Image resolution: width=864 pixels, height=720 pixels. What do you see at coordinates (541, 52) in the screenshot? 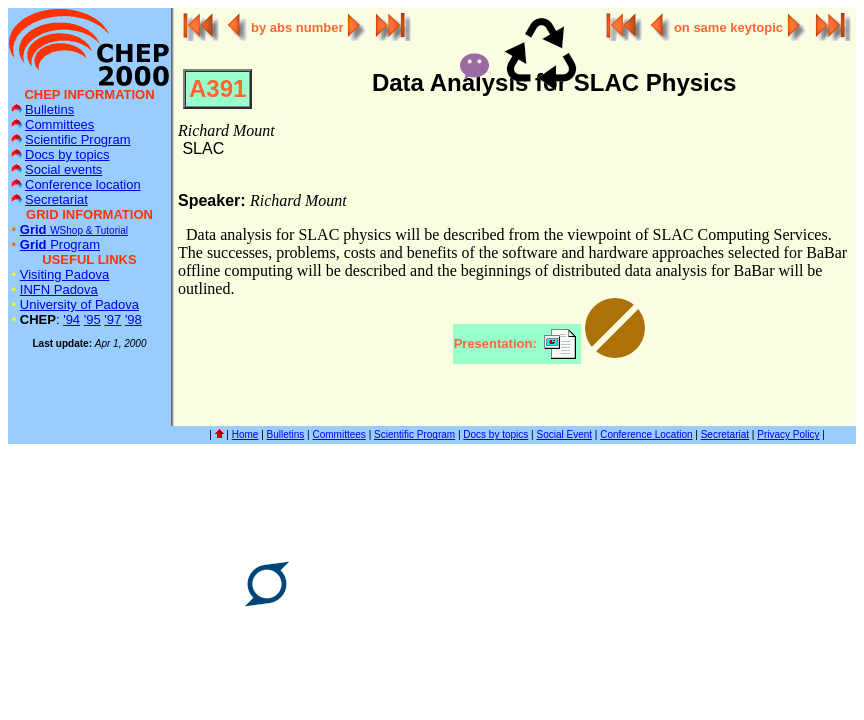
I see `indicates recyclable or eco-friendly content` at bounding box center [541, 52].